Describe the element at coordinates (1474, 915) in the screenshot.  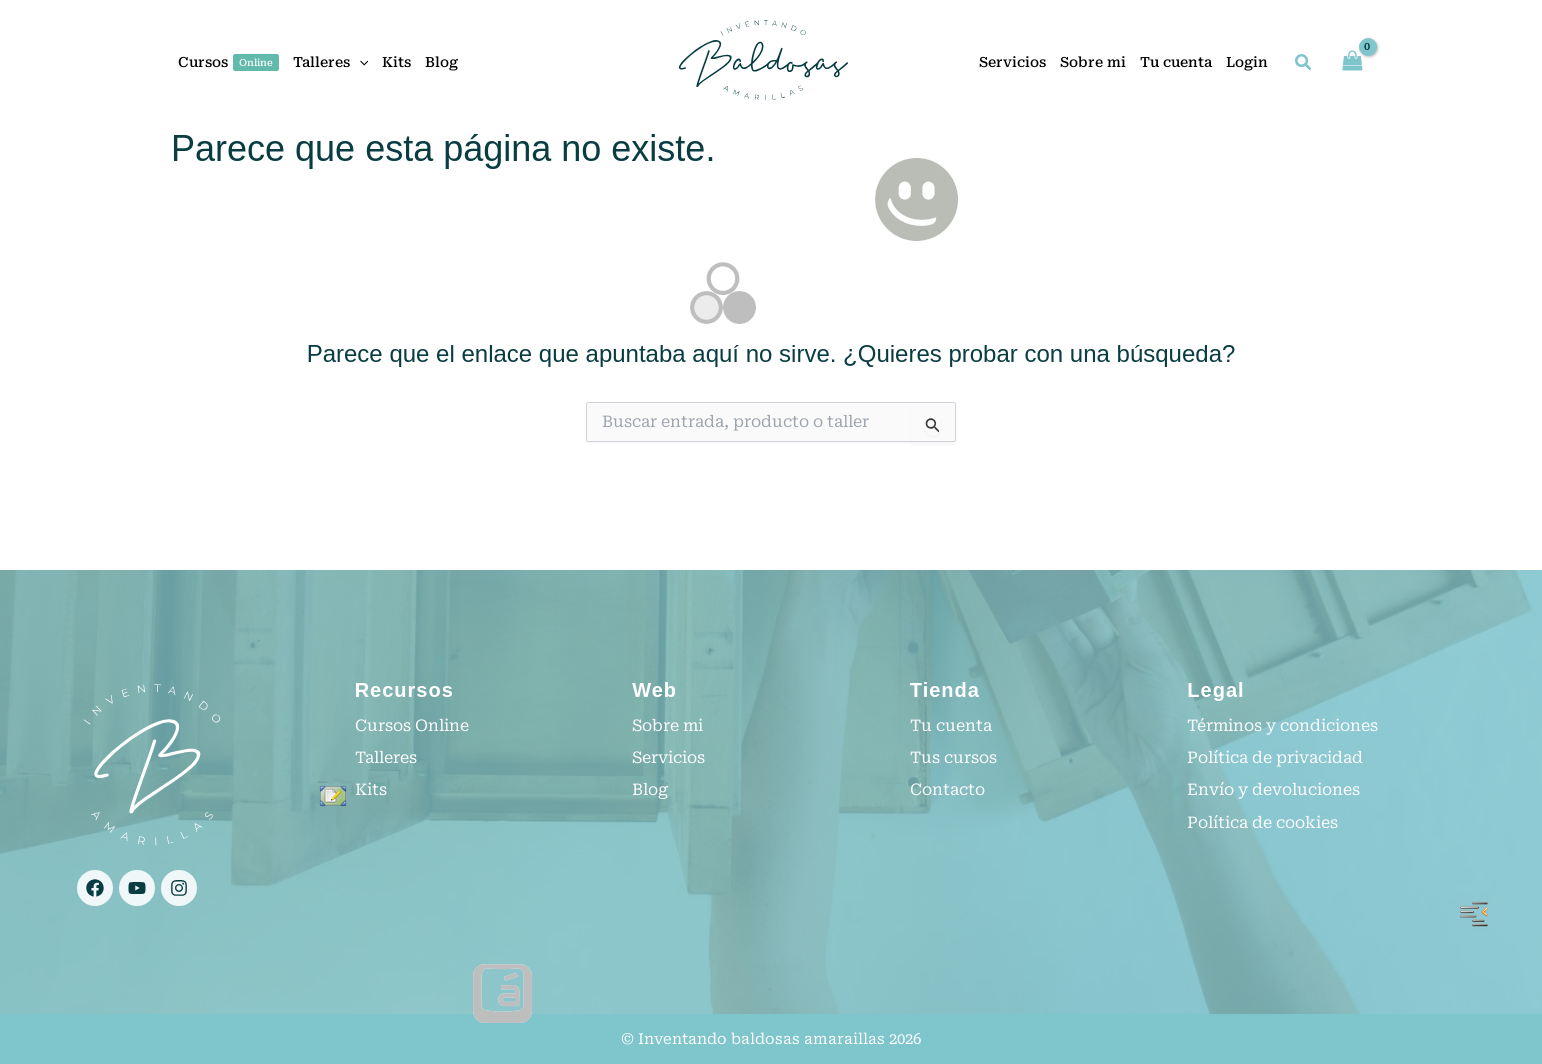
I see `decrease text indentation` at that location.